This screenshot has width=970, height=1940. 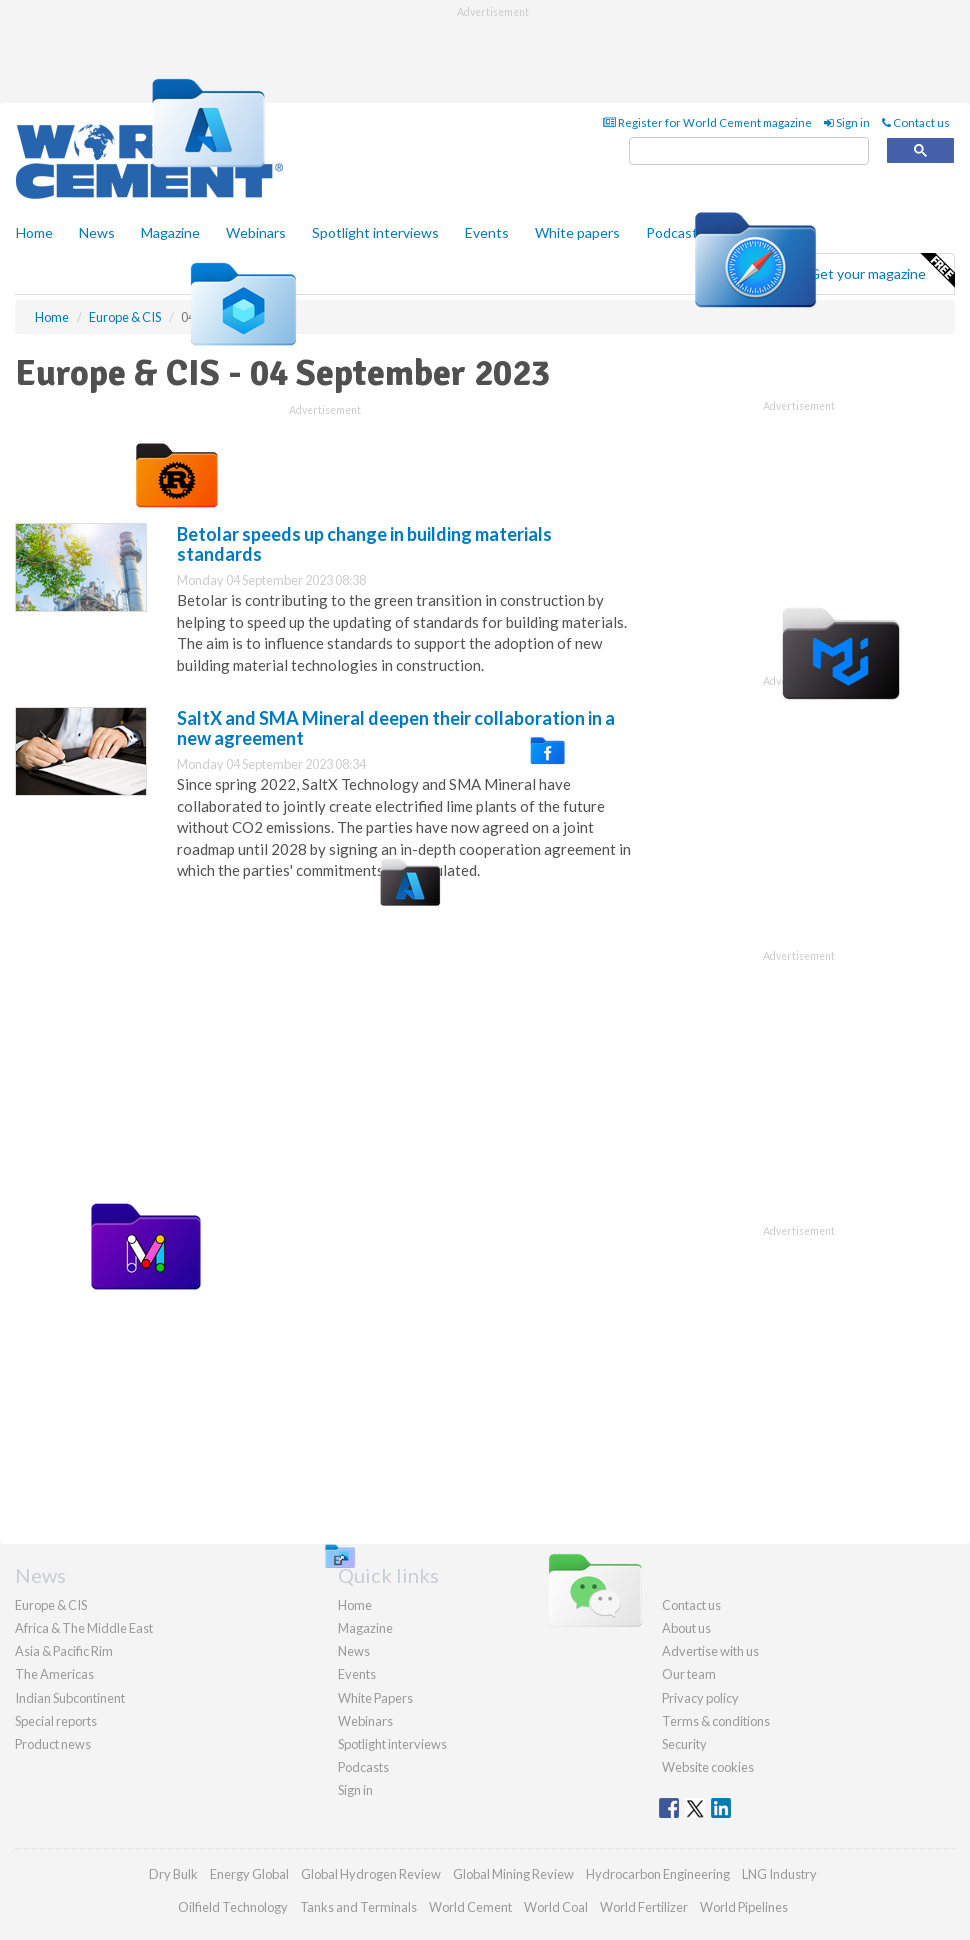 What do you see at coordinates (145, 1249) in the screenshot?
I see `open wondershare mockitt project files` at bounding box center [145, 1249].